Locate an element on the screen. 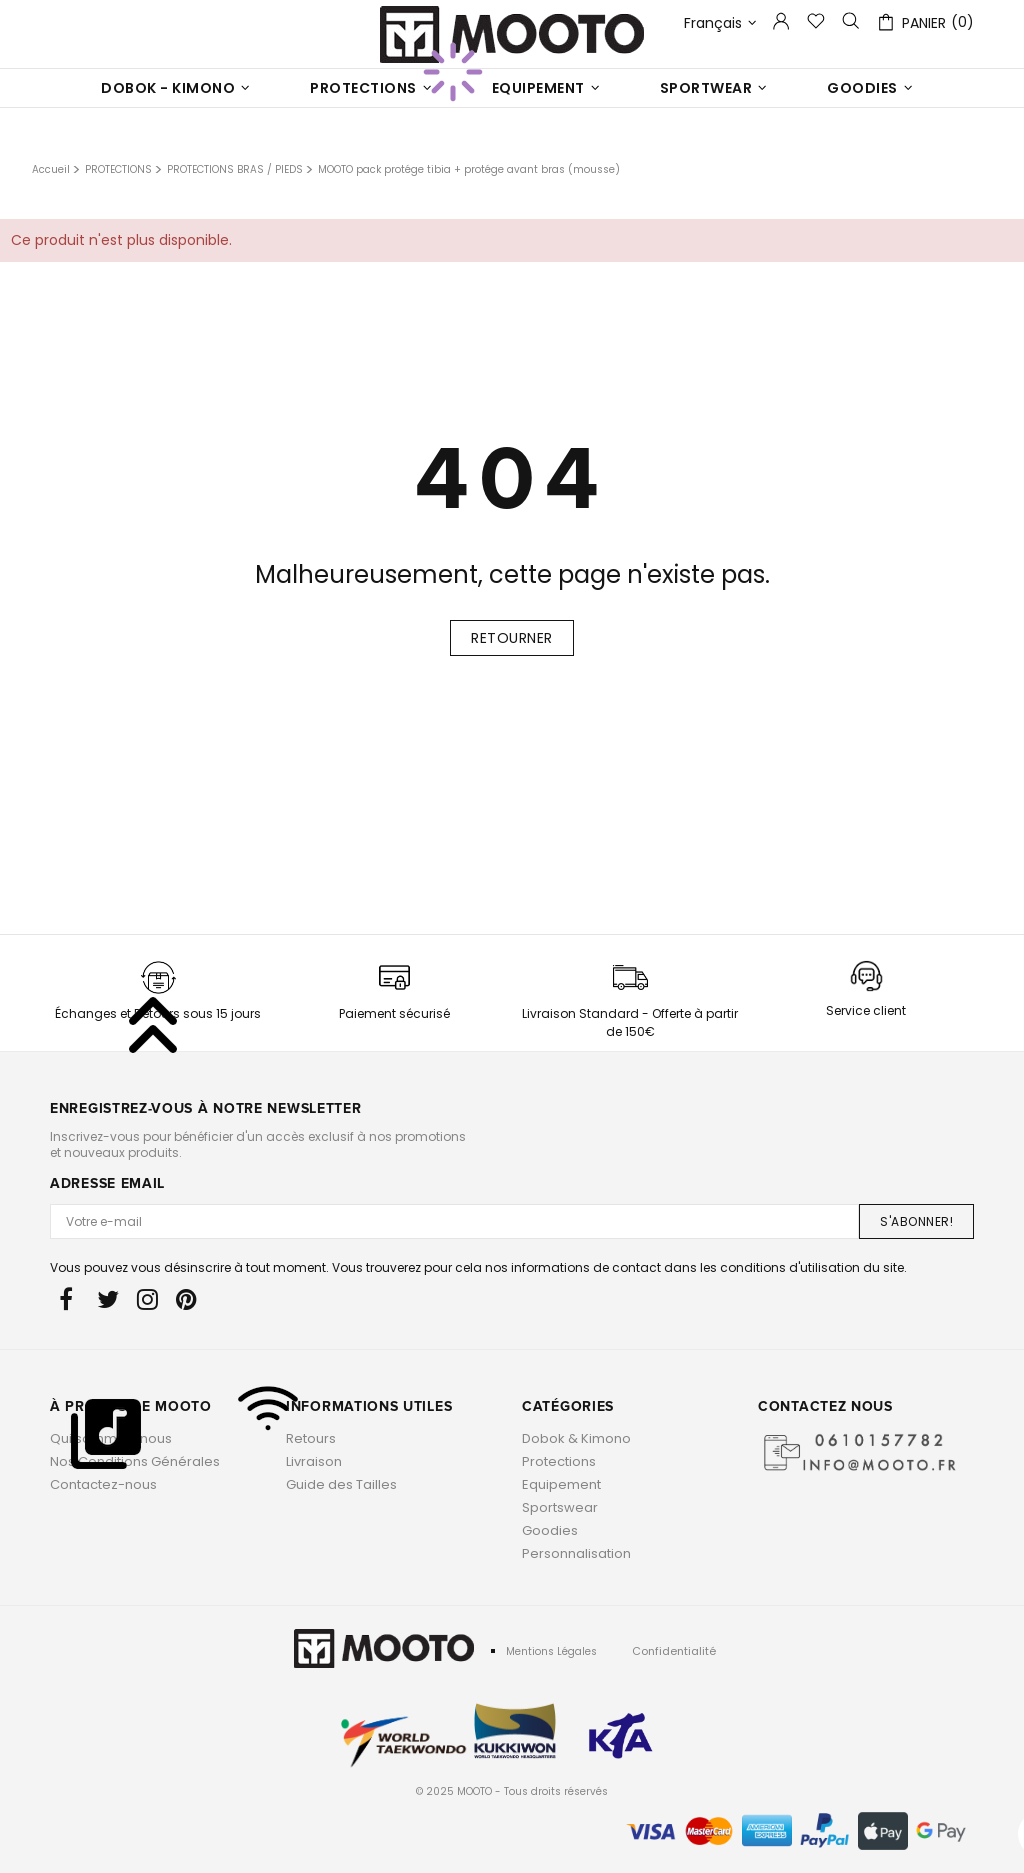  view wireless network connection status is located at coordinates (268, 1407).